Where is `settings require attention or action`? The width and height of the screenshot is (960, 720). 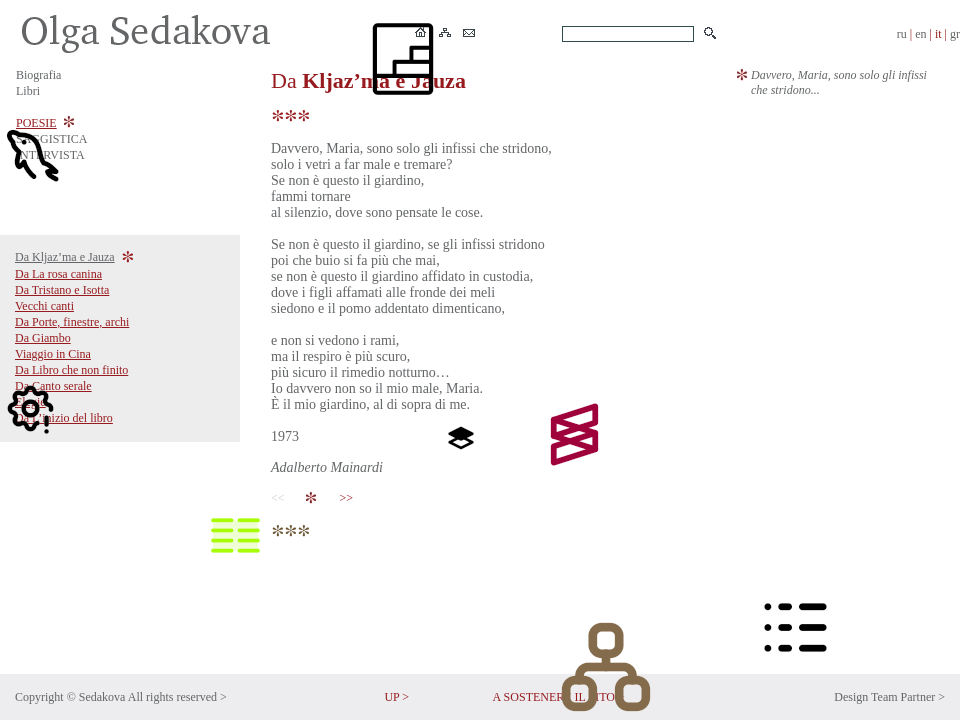 settings require attention or action is located at coordinates (30, 408).